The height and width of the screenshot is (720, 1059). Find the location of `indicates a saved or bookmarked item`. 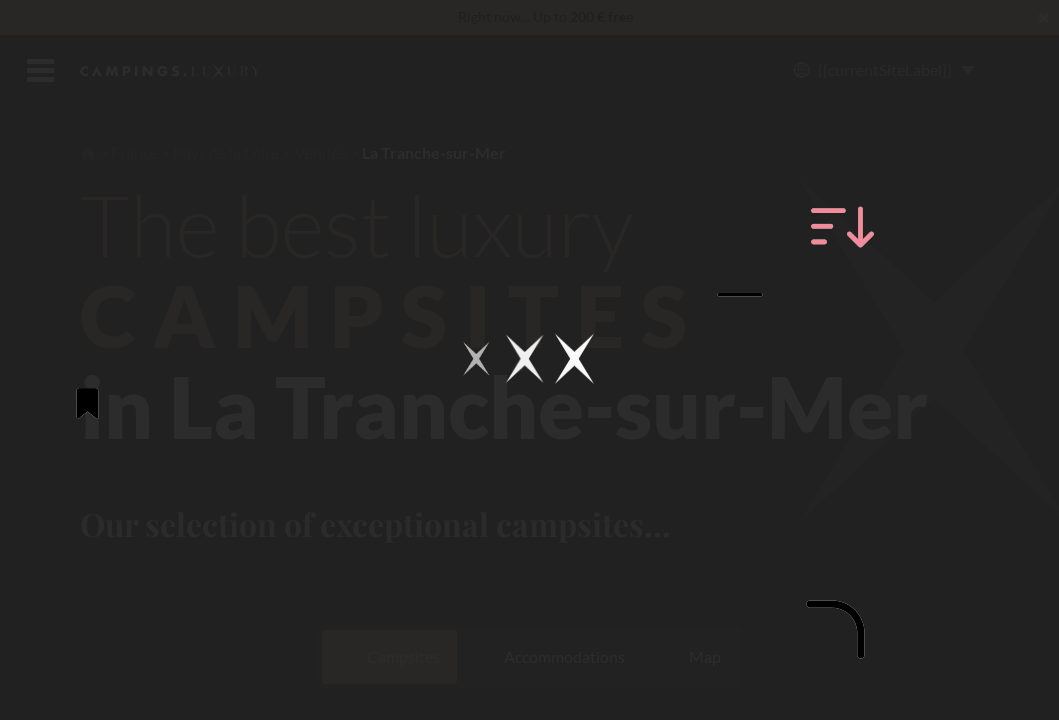

indicates a saved or bookmarked item is located at coordinates (87, 403).